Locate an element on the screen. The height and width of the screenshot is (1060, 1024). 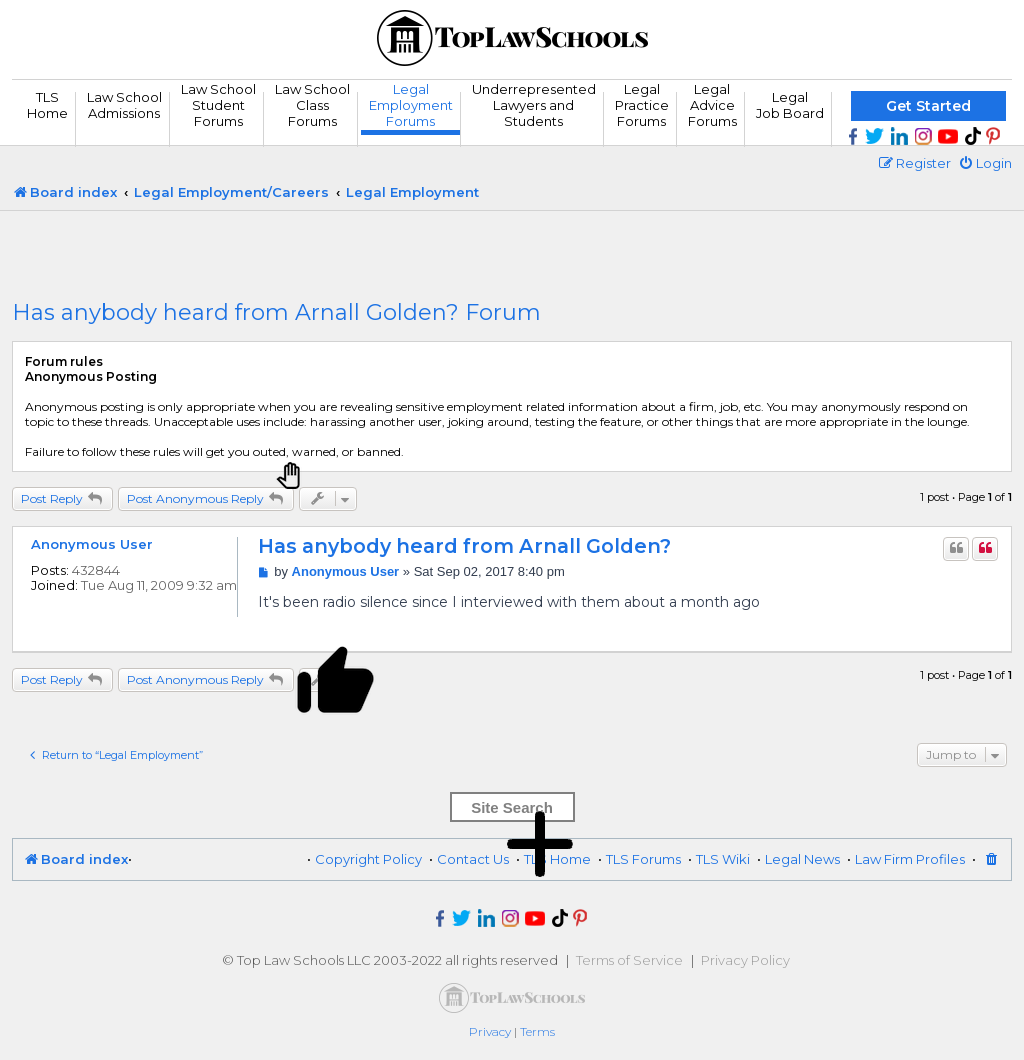
add a new item is located at coordinates (540, 844).